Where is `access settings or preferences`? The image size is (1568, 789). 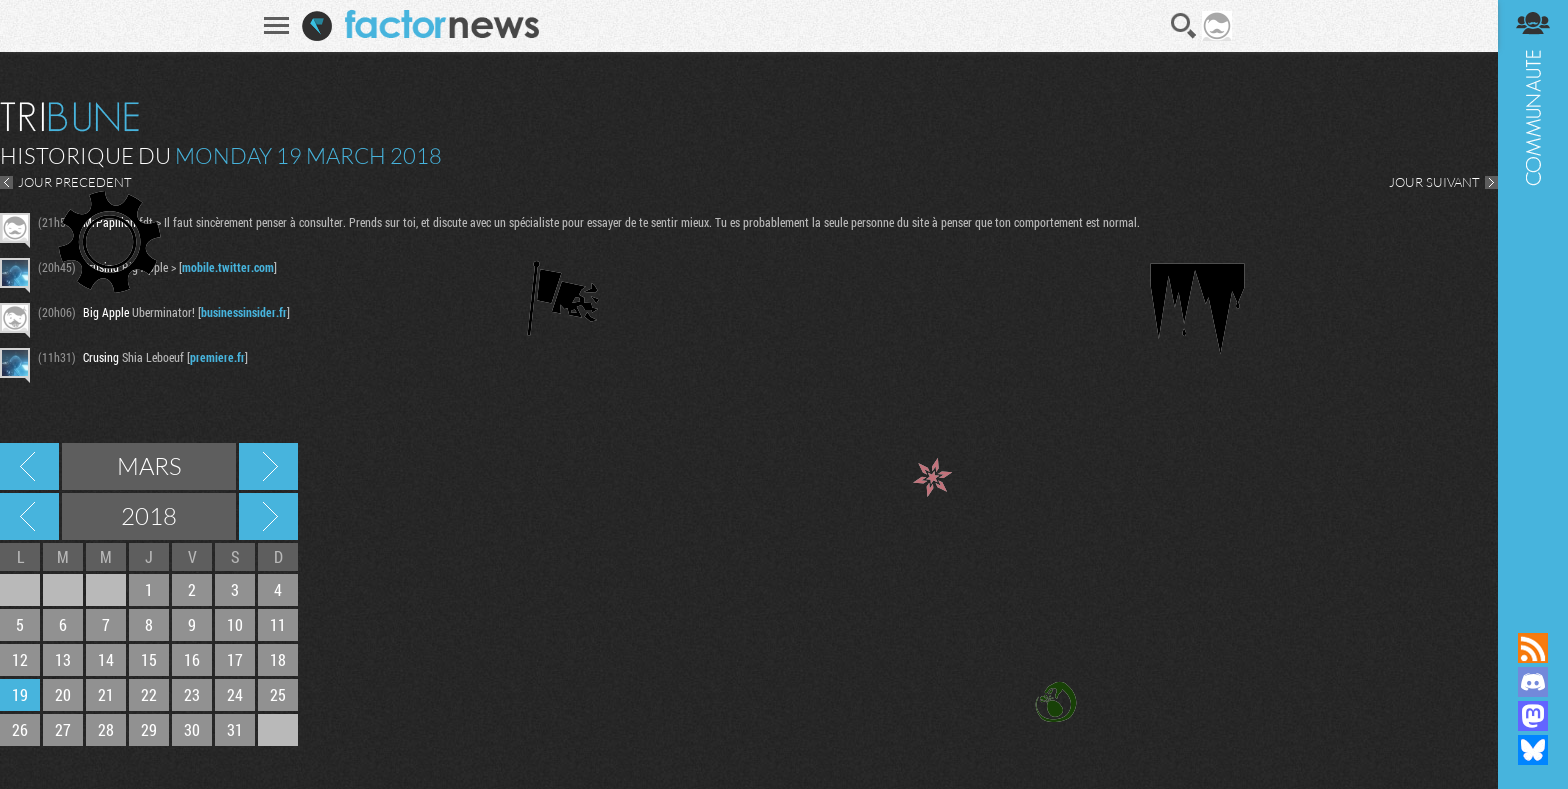
access settings or preferences is located at coordinates (109, 241).